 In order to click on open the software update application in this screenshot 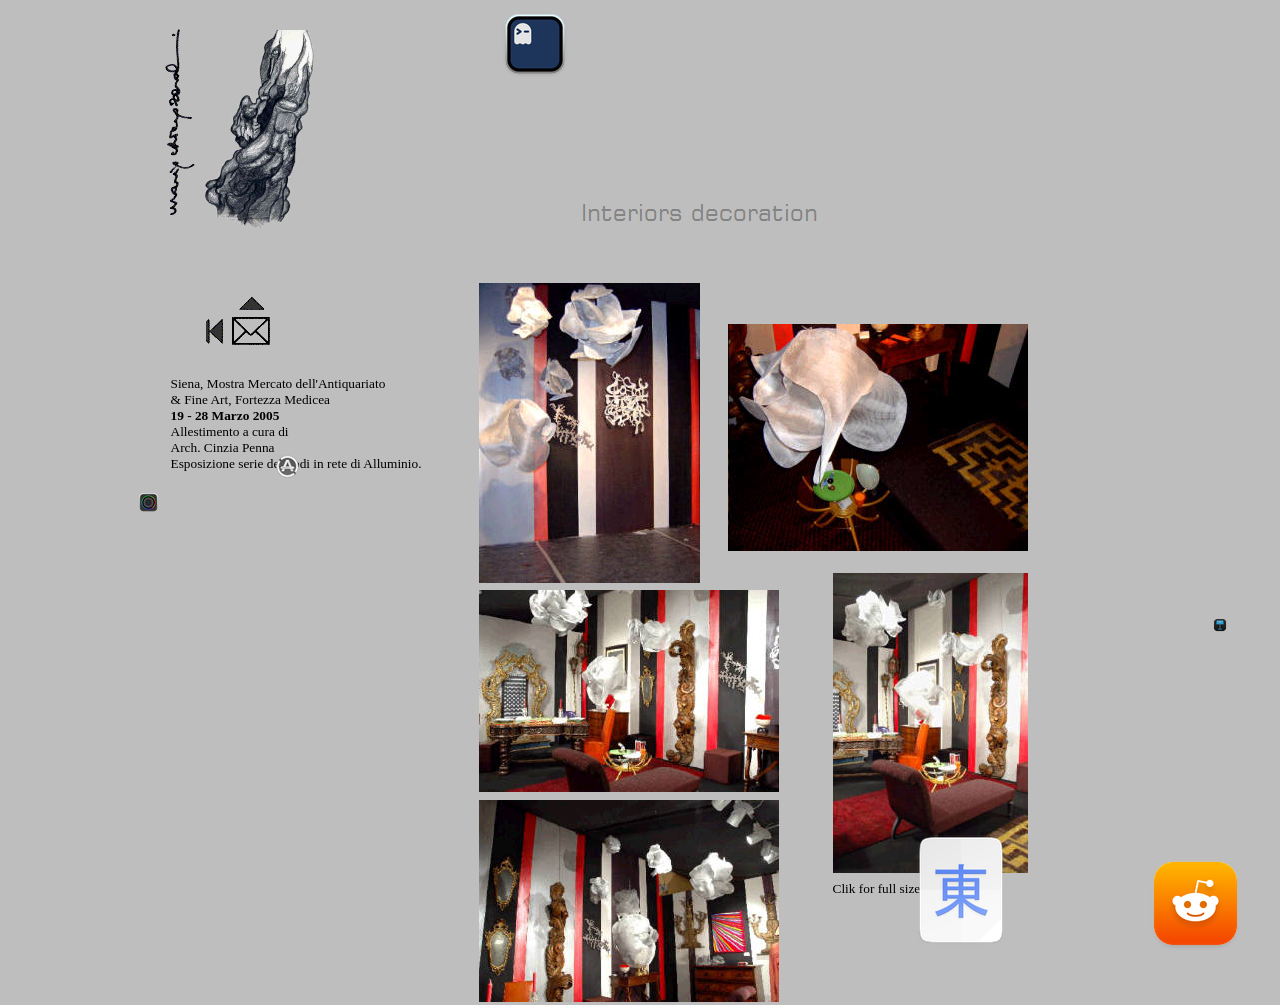, I will do `click(287, 466)`.